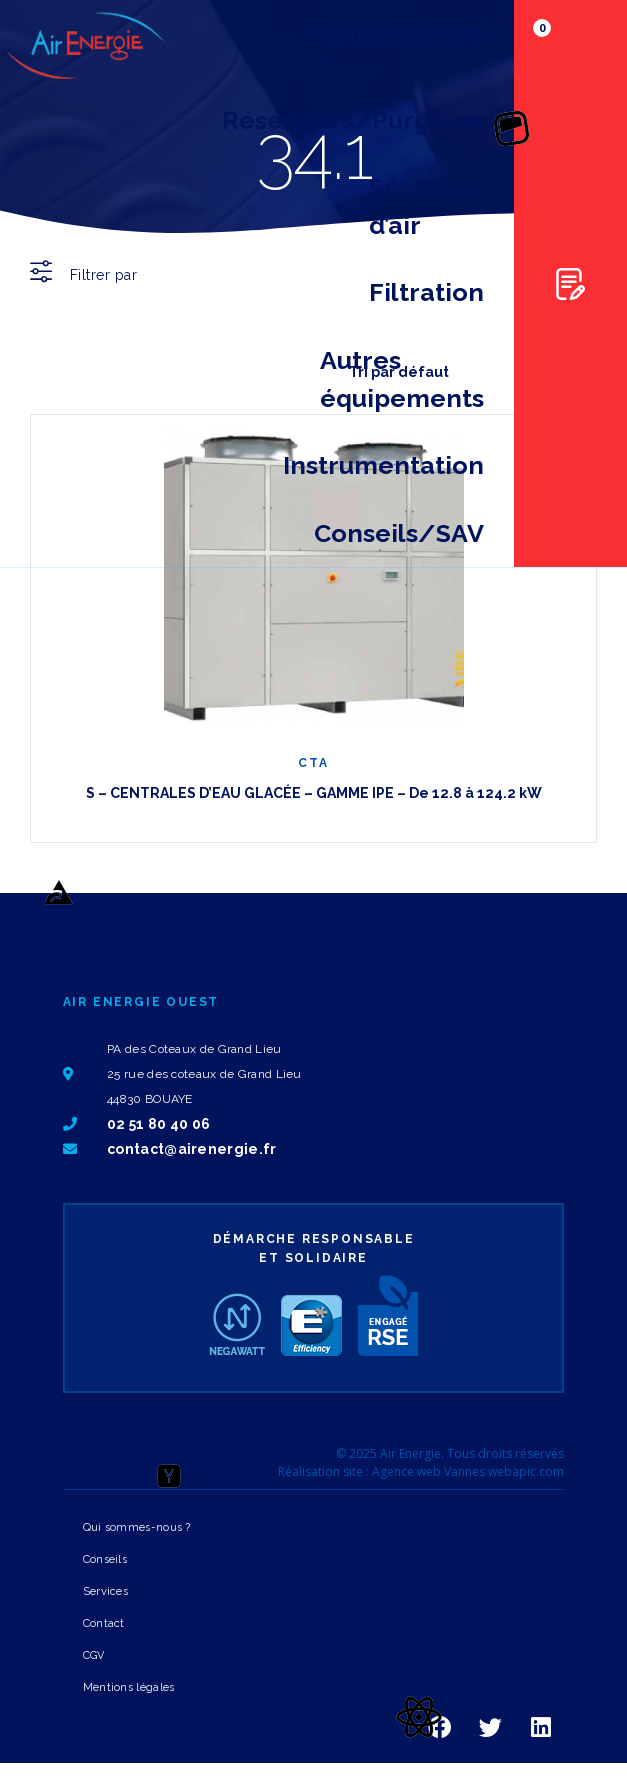 This screenshot has width=627, height=1787. I want to click on open hacker news, so click(169, 1476).